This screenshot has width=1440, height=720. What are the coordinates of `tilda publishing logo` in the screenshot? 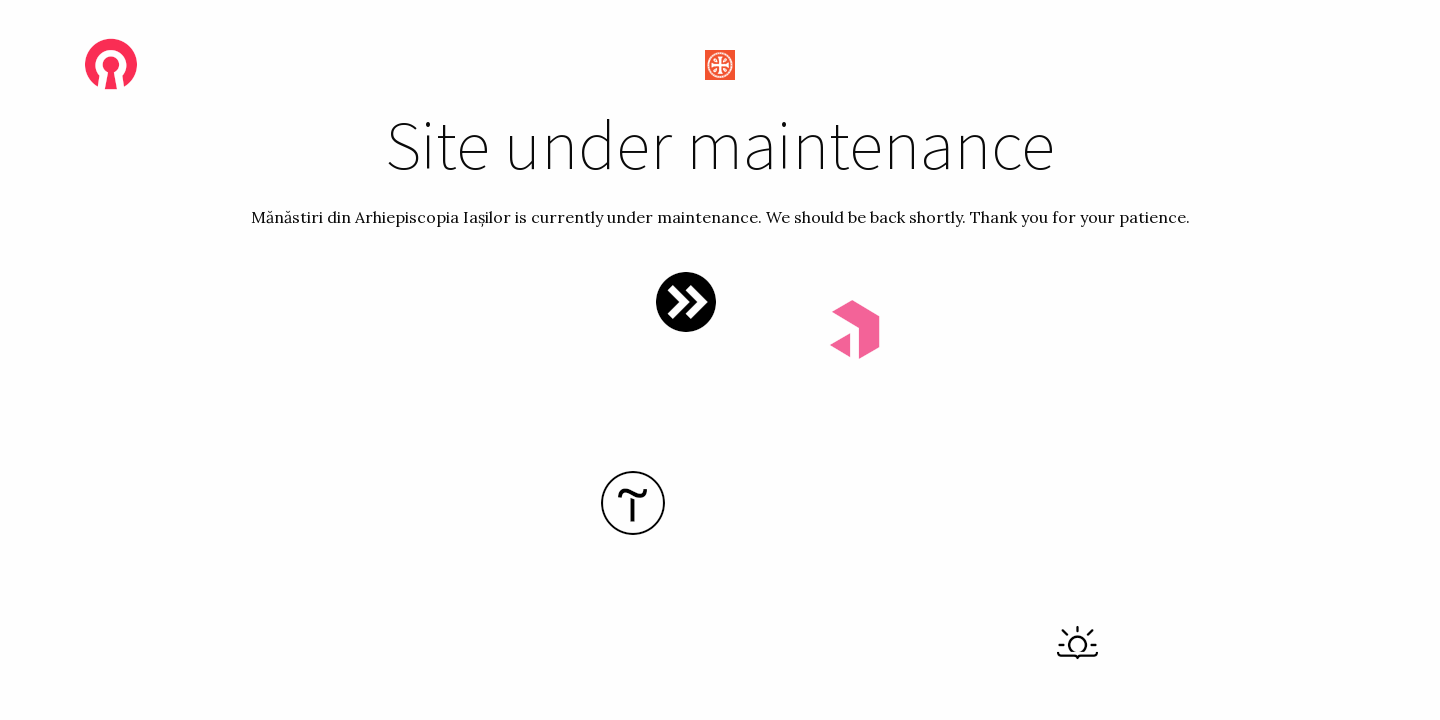 It's located at (633, 503).